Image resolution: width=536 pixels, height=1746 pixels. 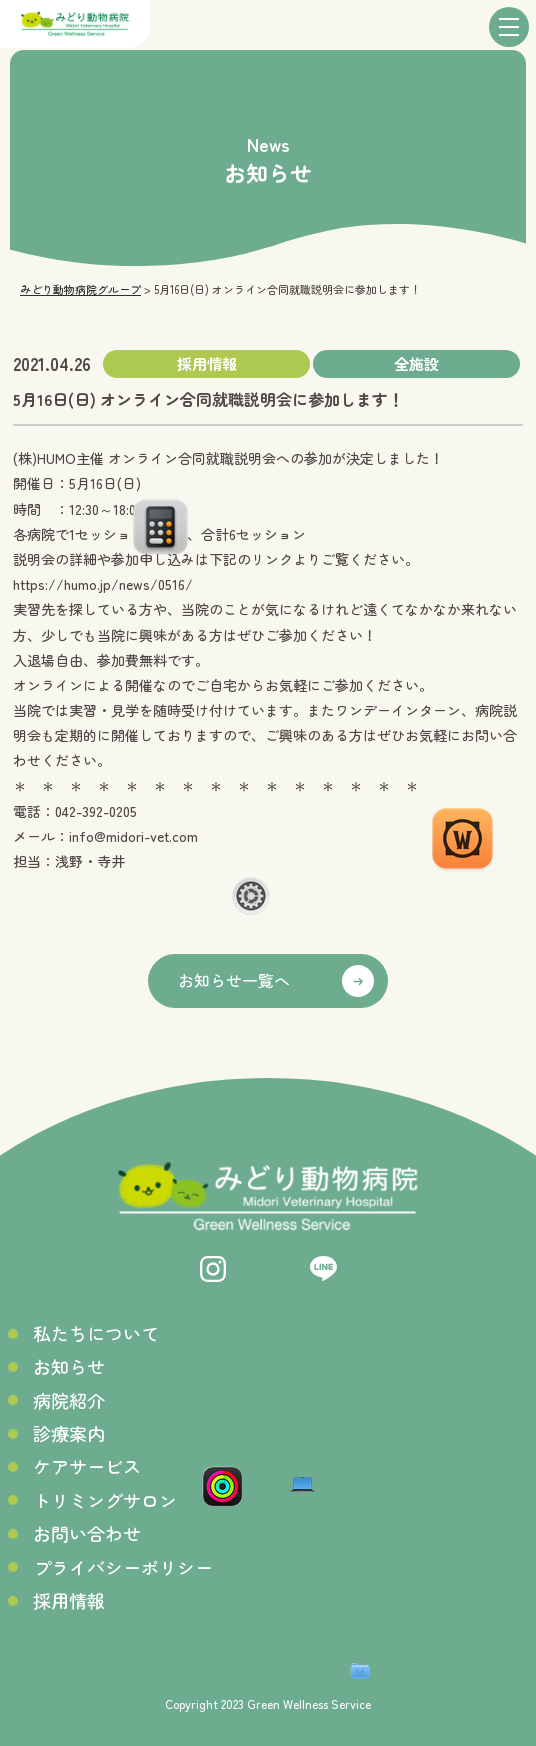 I want to click on launch World of Warcraft, so click(x=462, y=838).